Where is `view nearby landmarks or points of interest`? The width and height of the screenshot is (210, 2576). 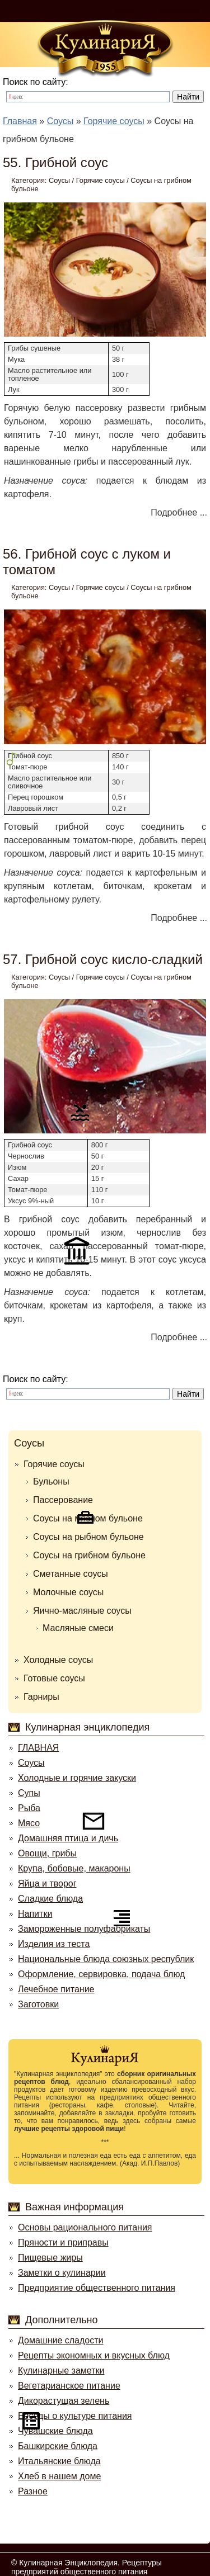 view nearby landmarks or points of interest is located at coordinates (77, 1251).